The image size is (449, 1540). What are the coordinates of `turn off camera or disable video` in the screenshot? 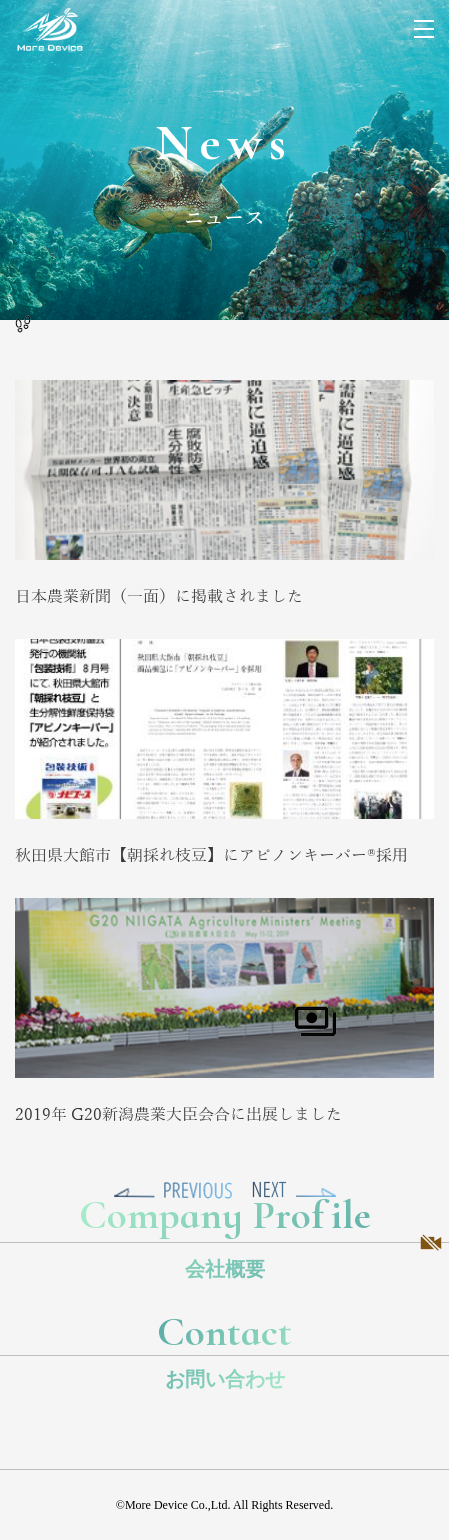 It's located at (431, 1243).